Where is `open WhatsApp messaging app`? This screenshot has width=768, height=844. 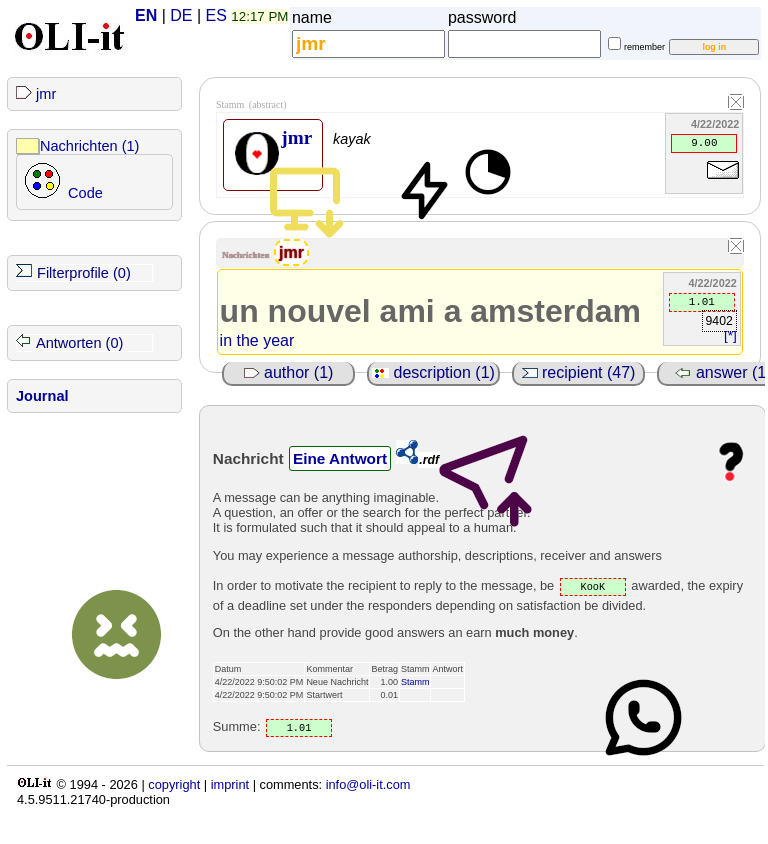
open WhatsApp messaging app is located at coordinates (643, 717).